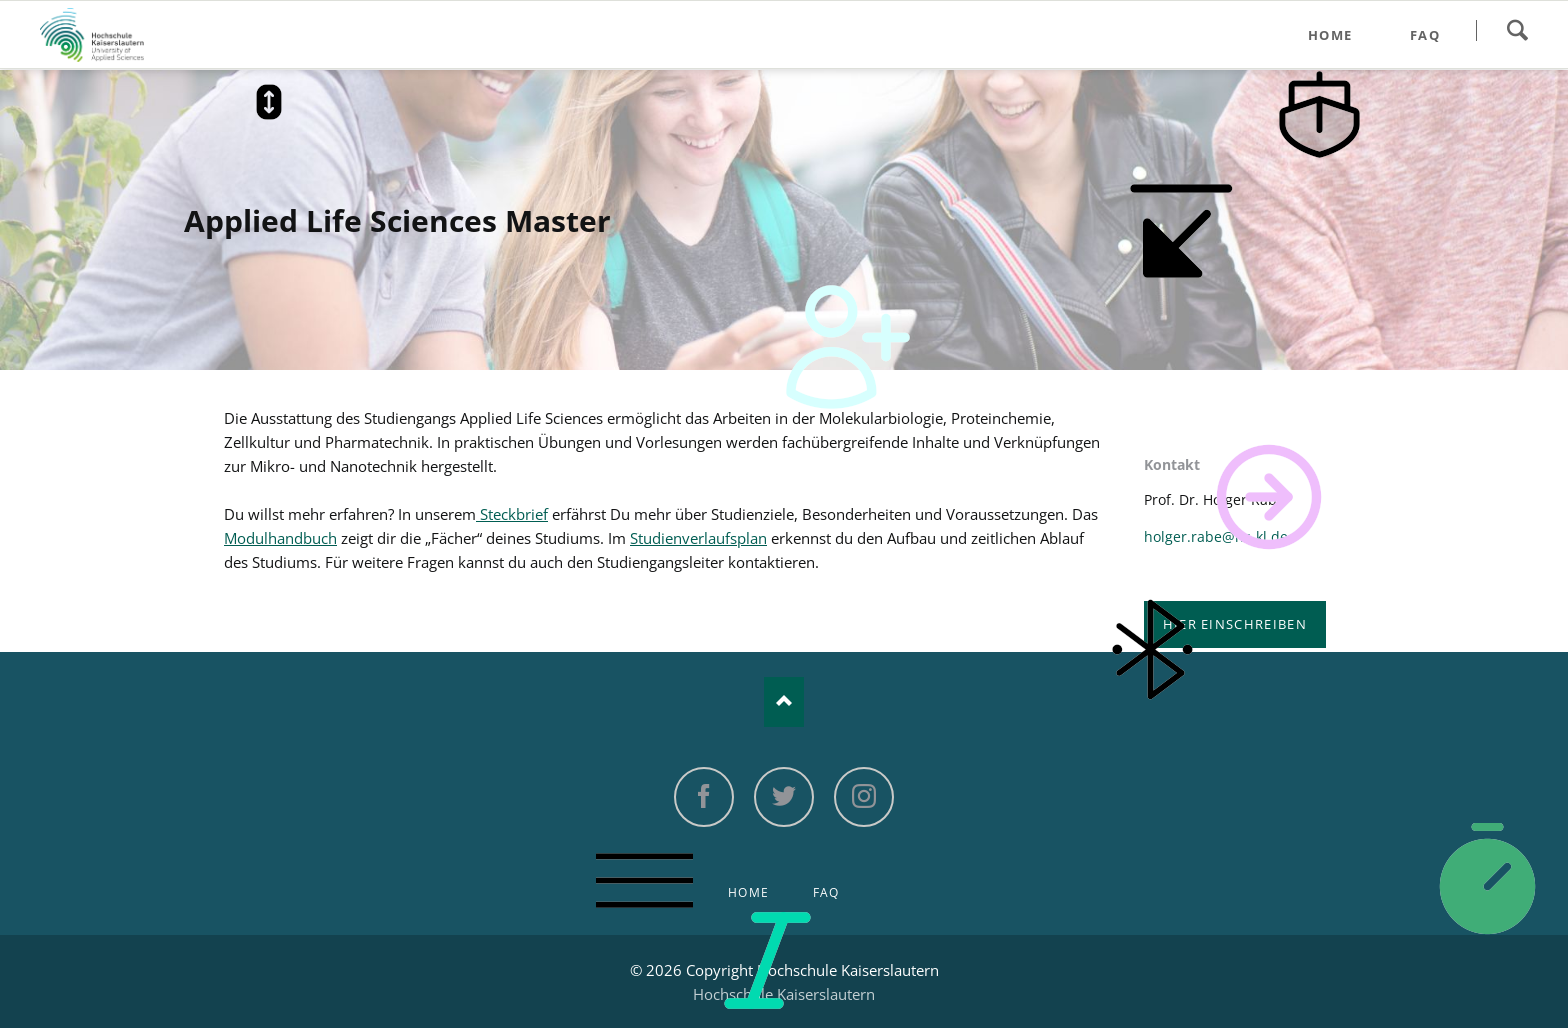  What do you see at coordinates (269, 102) in the screenshot?
I see `scroll up or down on the page` at bounding box center [269, 102].